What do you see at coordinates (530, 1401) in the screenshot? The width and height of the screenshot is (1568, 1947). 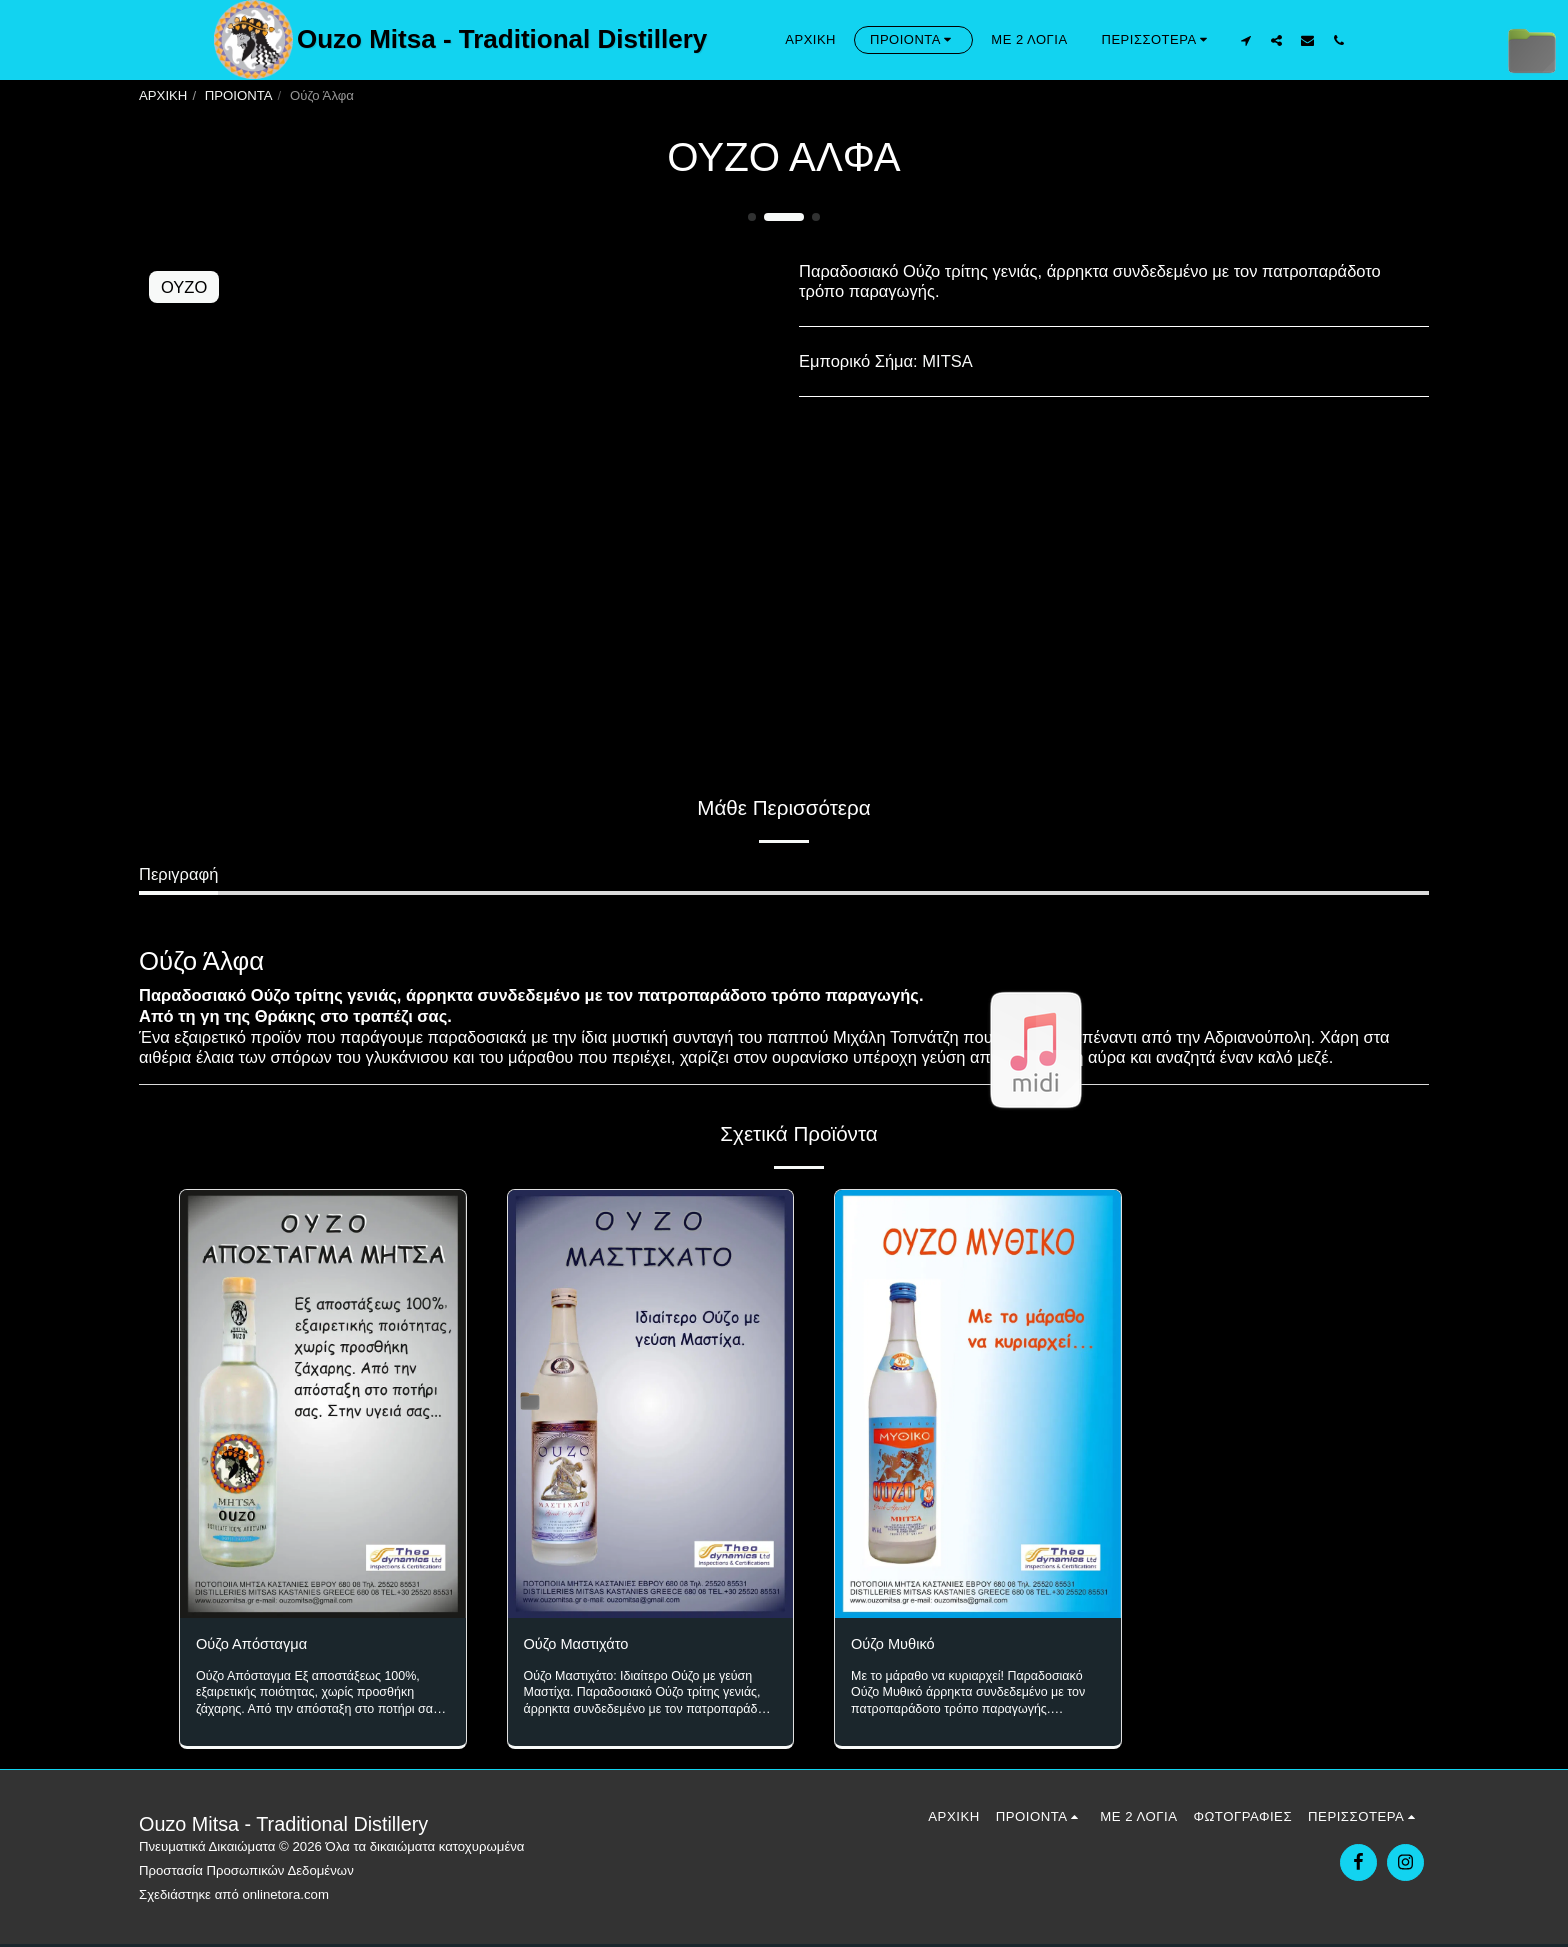 I see `open folder to view files` at bounding box center [530, 1401].